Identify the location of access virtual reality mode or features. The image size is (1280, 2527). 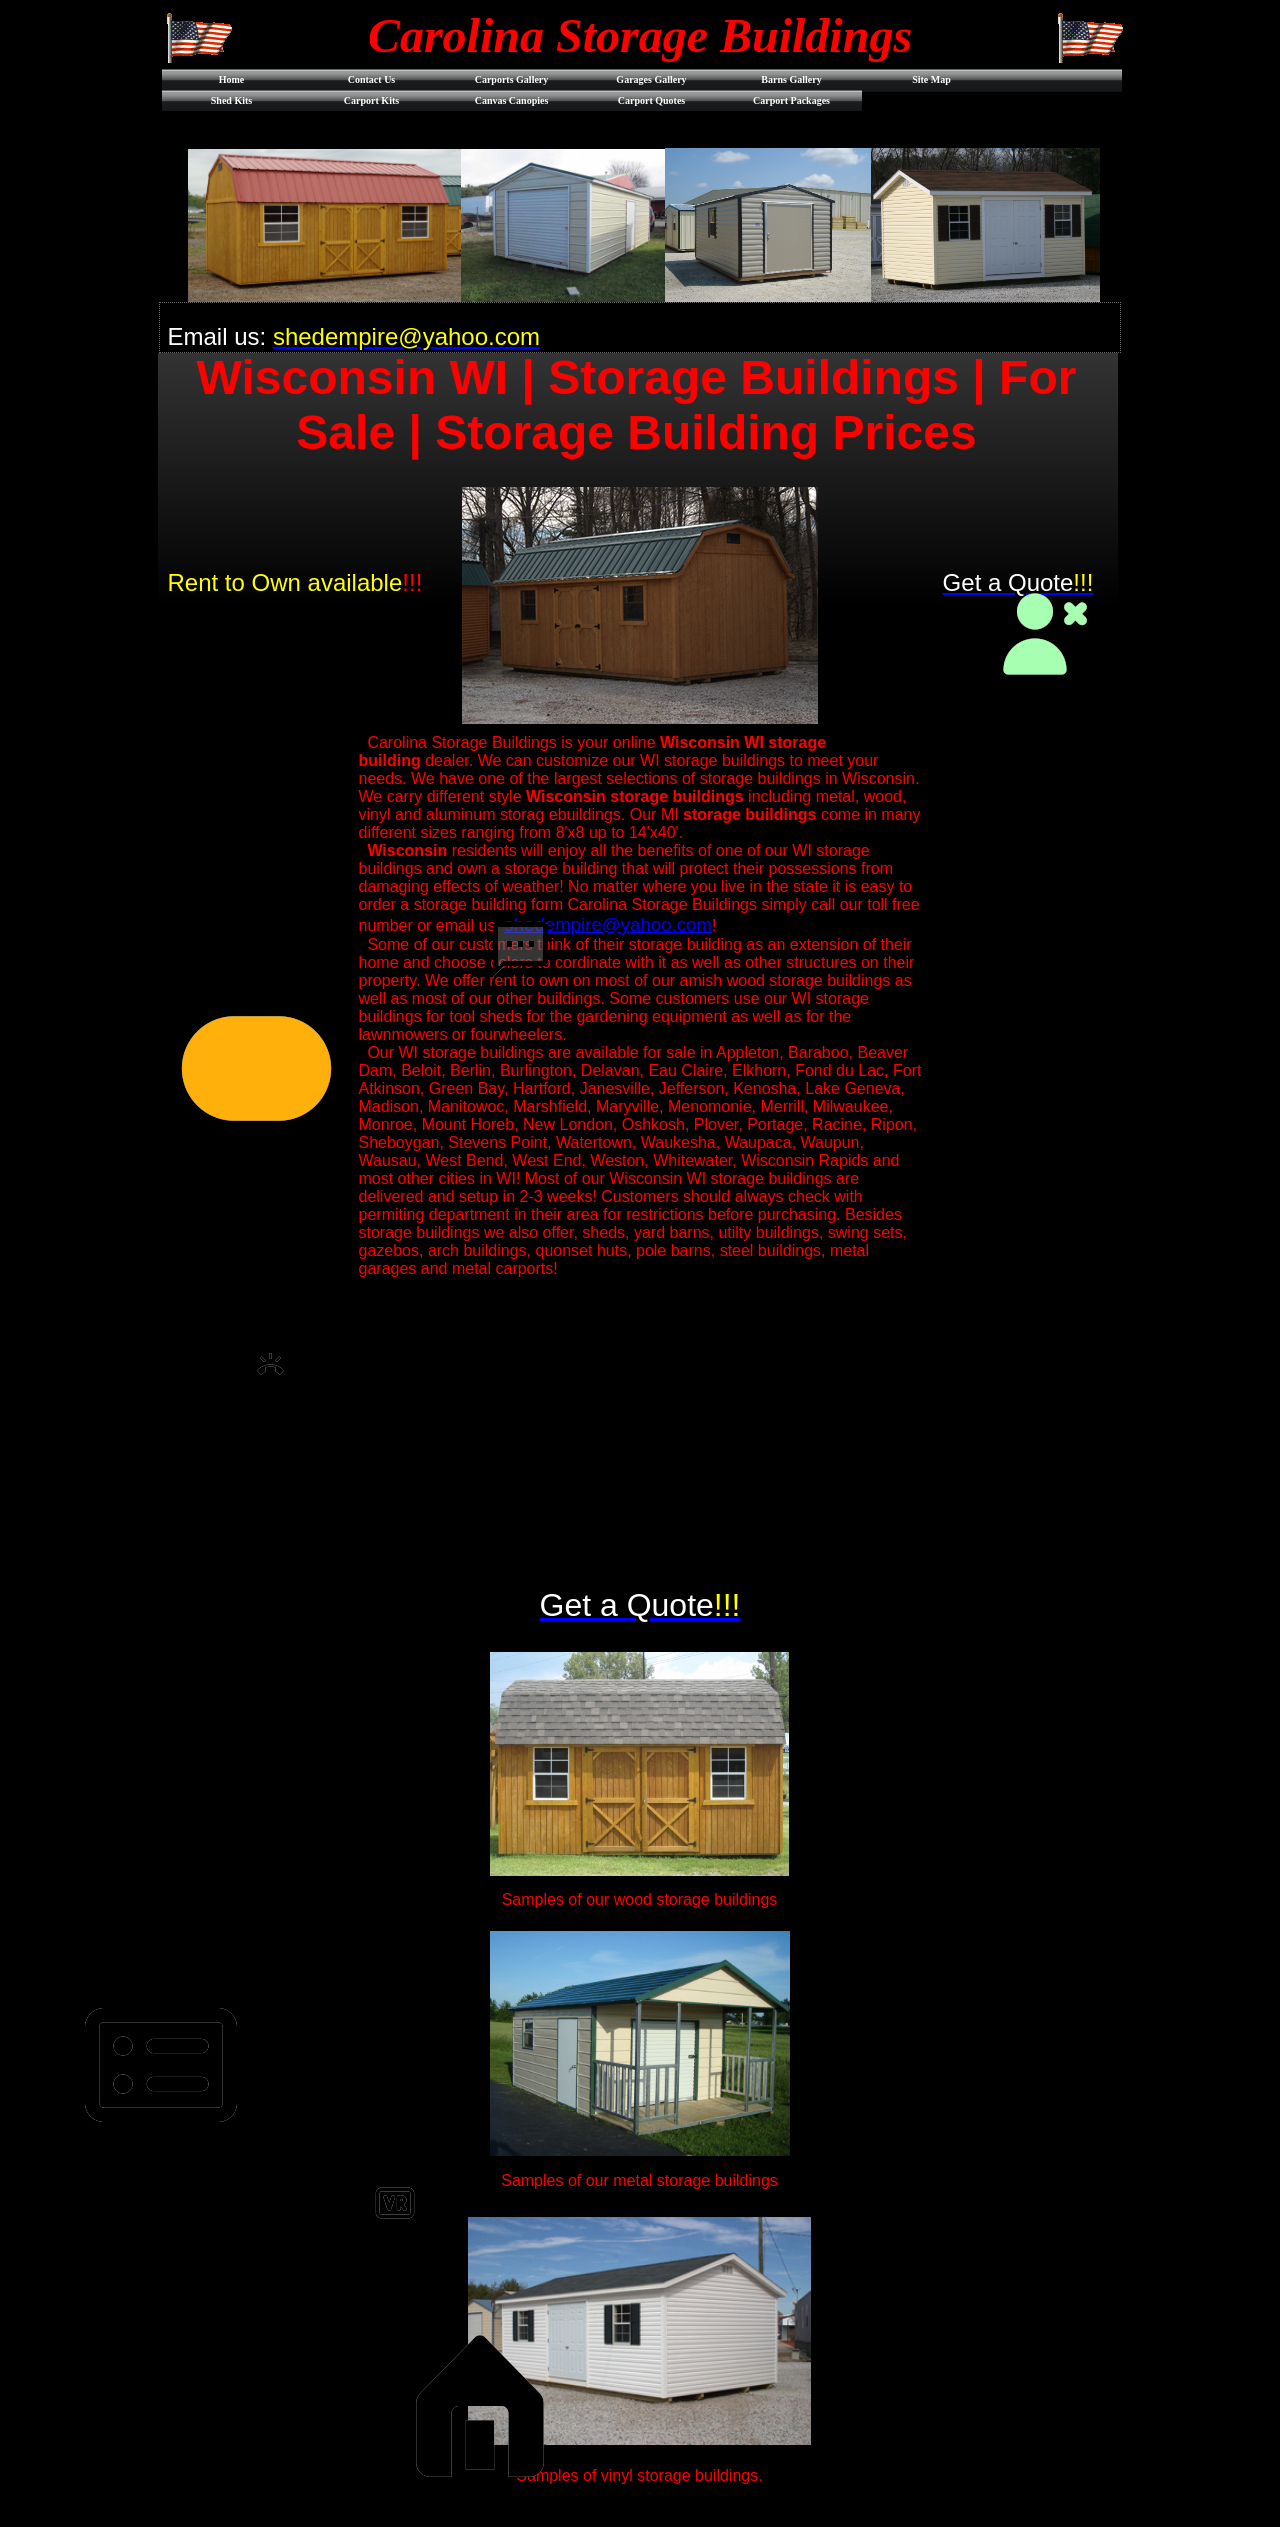
(395, 2203).